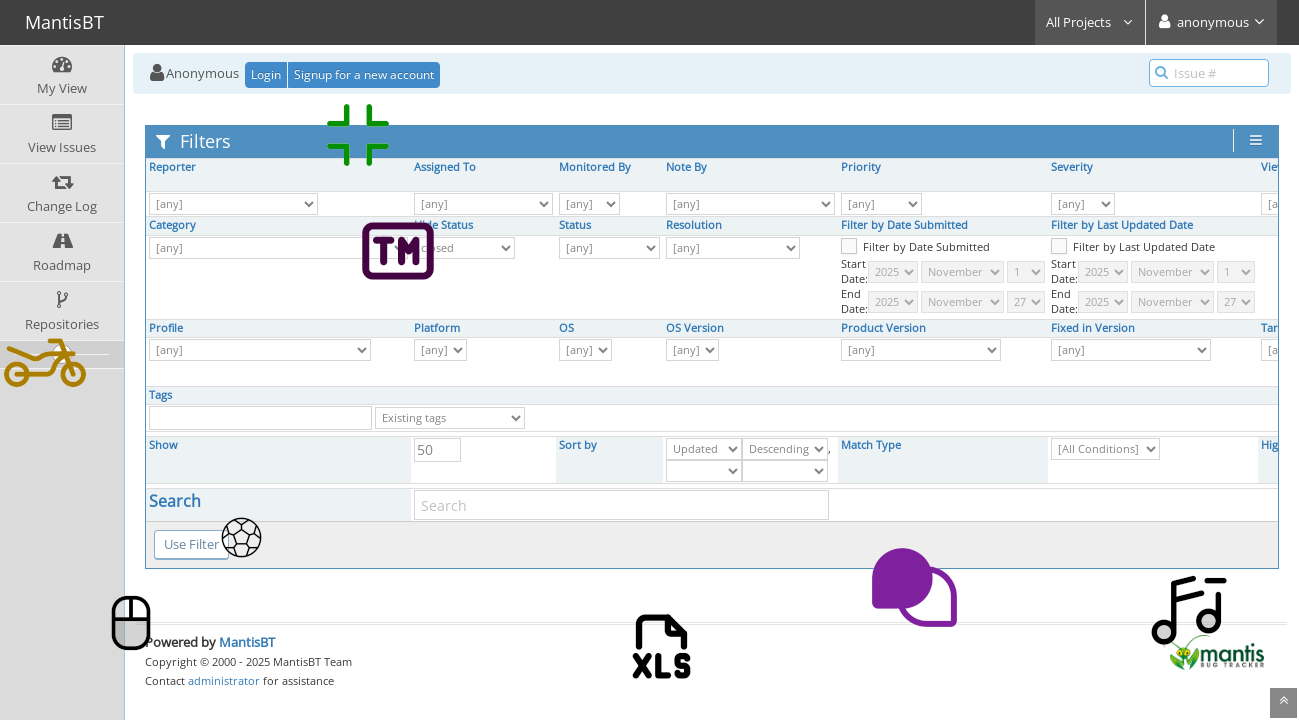 The image size is (1299, 720). I want to click on indicates trademarked content or branding, so click(398, 251).